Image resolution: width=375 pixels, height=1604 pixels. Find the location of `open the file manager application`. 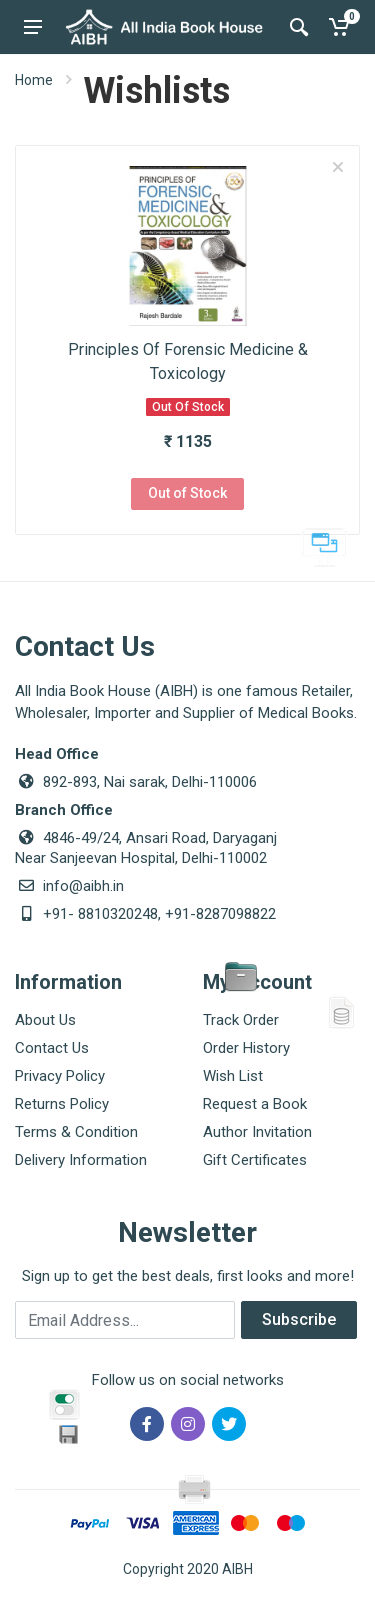

open the file manager application is located at coordinates (241, 976).